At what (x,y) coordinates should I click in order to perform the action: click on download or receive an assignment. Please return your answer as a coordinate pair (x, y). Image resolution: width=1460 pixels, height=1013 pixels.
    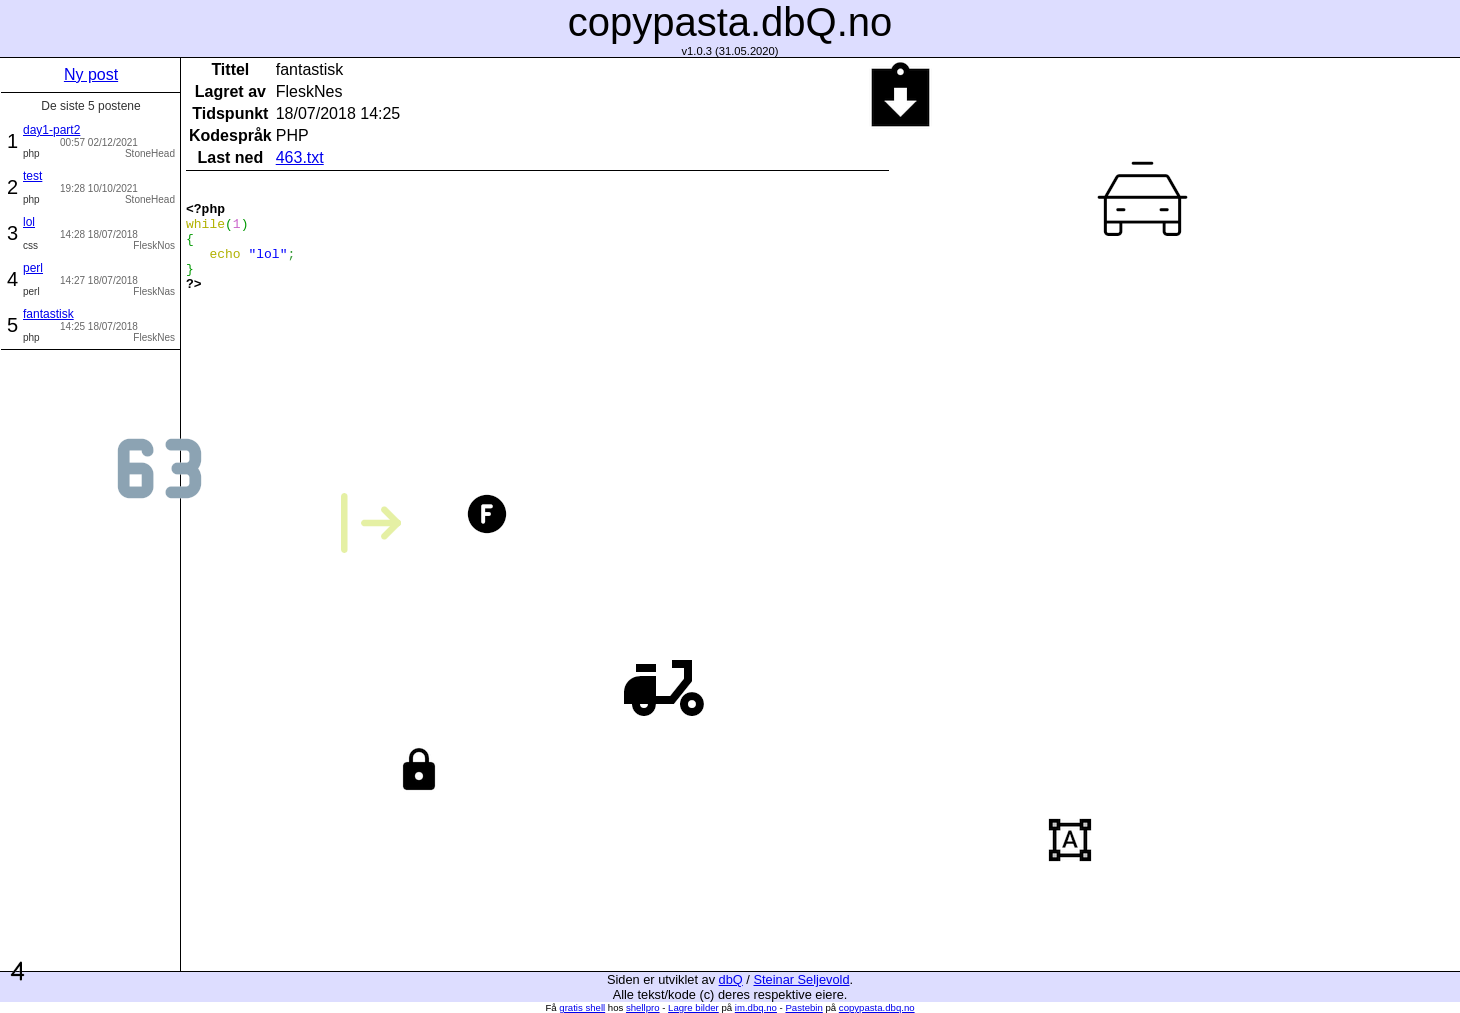
    Looking at the image, I should click on (900, 97).